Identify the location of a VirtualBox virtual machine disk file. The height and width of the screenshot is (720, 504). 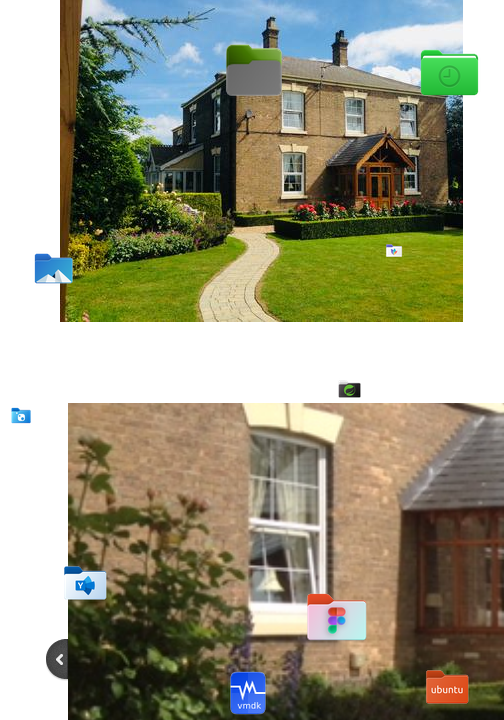
(248, 693).